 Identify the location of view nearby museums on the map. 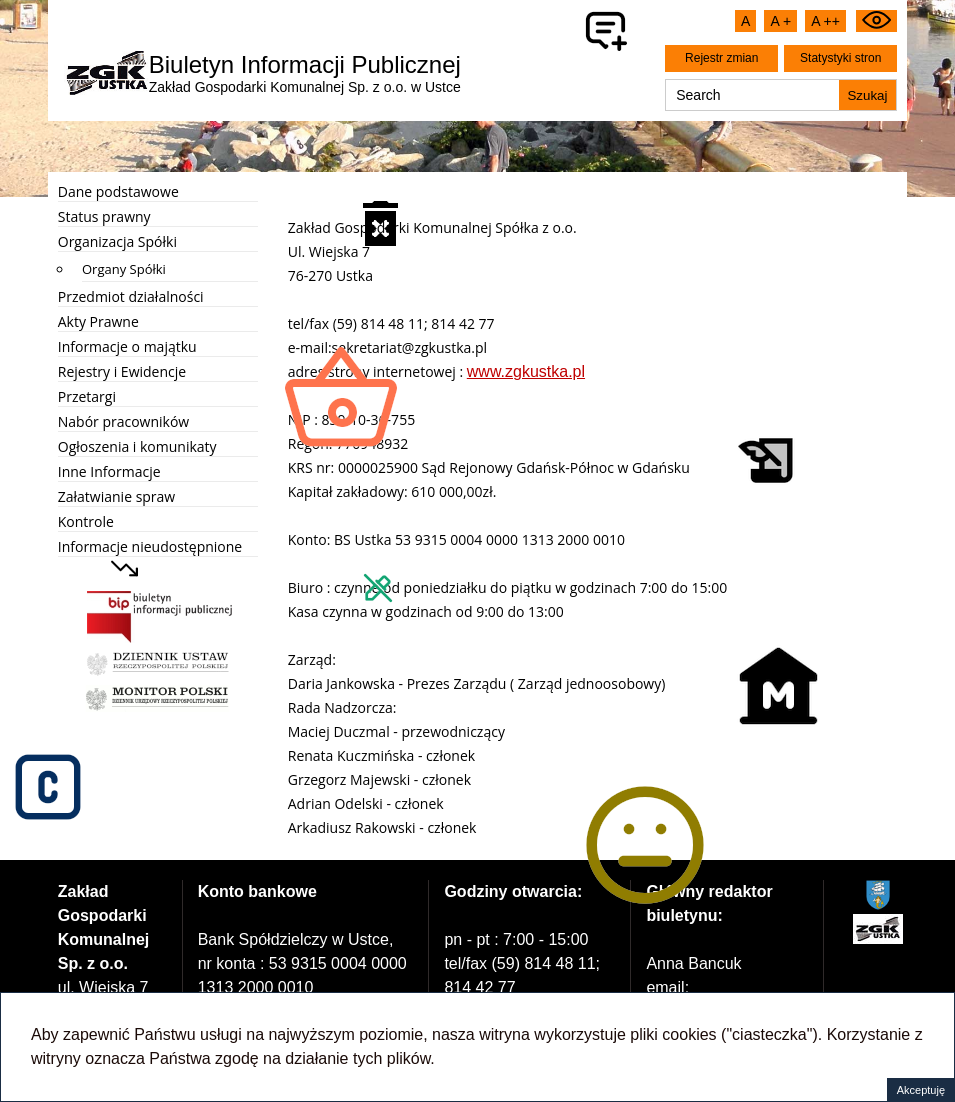
(778, 685).